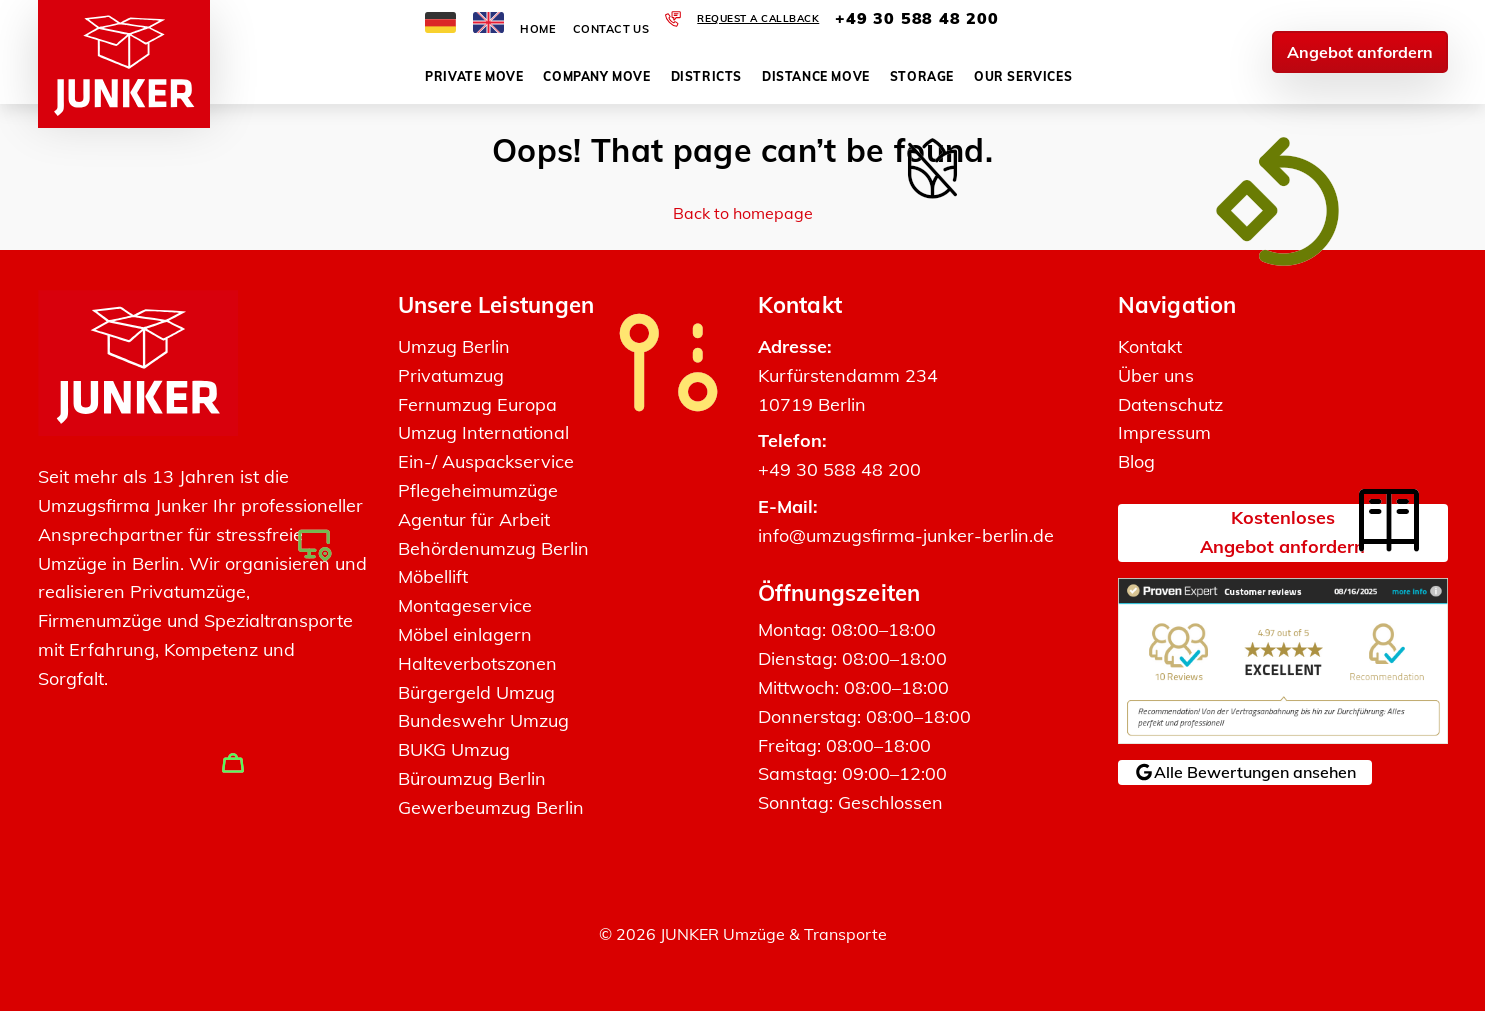  What do you see at coordinates (668, 362) in the screenshot?
I see `indicates a draft pull request awaiting completion` at bounding box center [668, 362].